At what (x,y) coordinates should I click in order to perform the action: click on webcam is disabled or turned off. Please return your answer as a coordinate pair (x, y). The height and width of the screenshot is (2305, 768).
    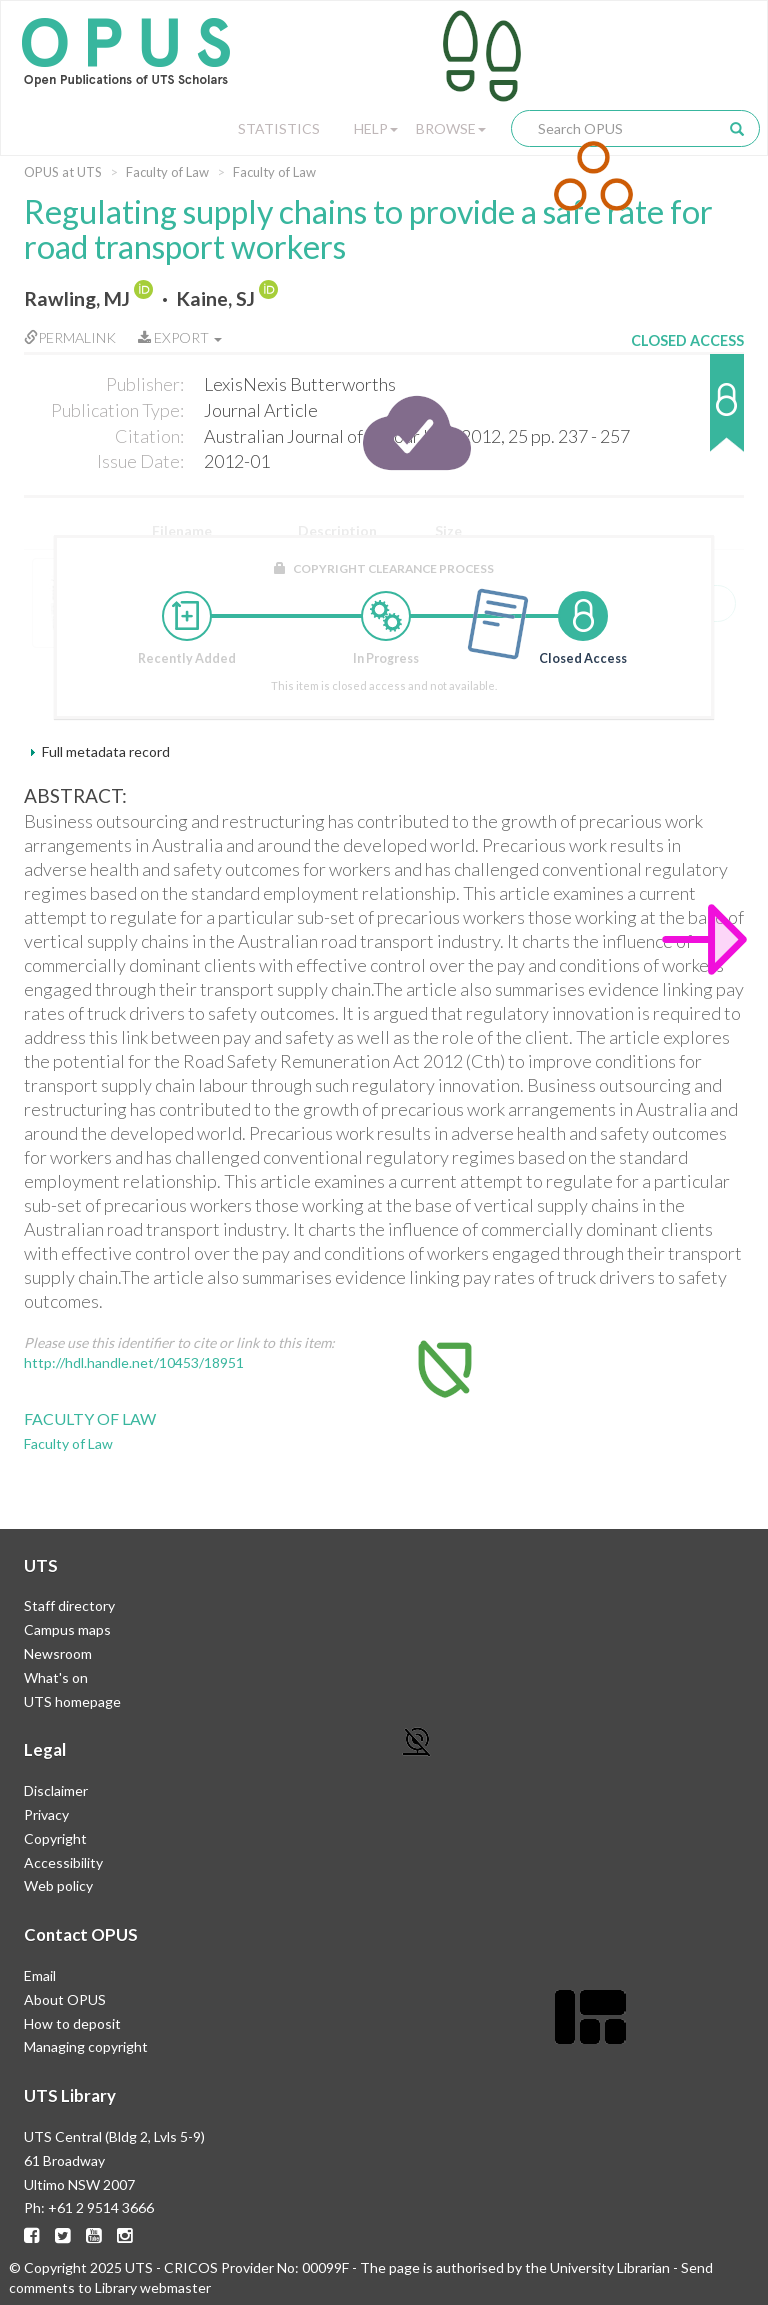
    Looking at the image, I should click on (417, 1742).